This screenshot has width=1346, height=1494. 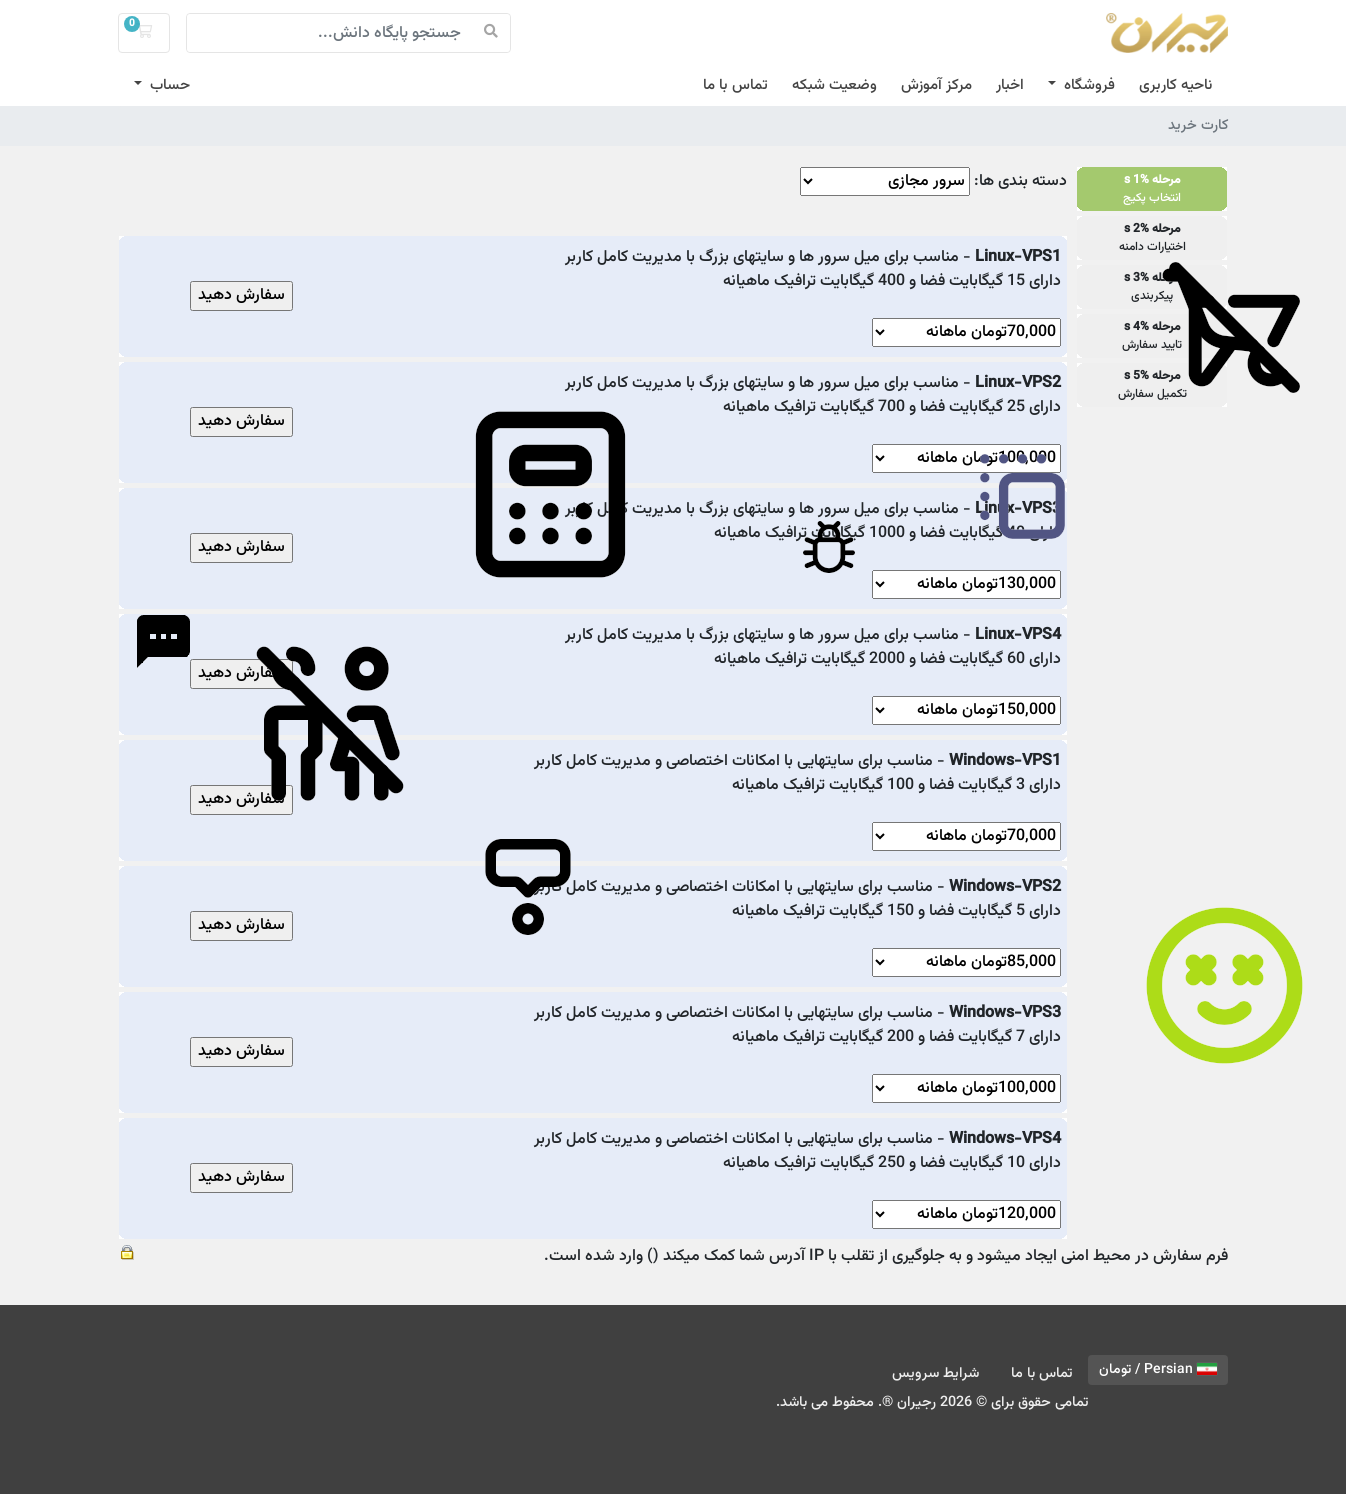 What do you see at coordinates (550, 494) in the screenshot?
I see `open the calculator app` at bounding box center [550, 494].